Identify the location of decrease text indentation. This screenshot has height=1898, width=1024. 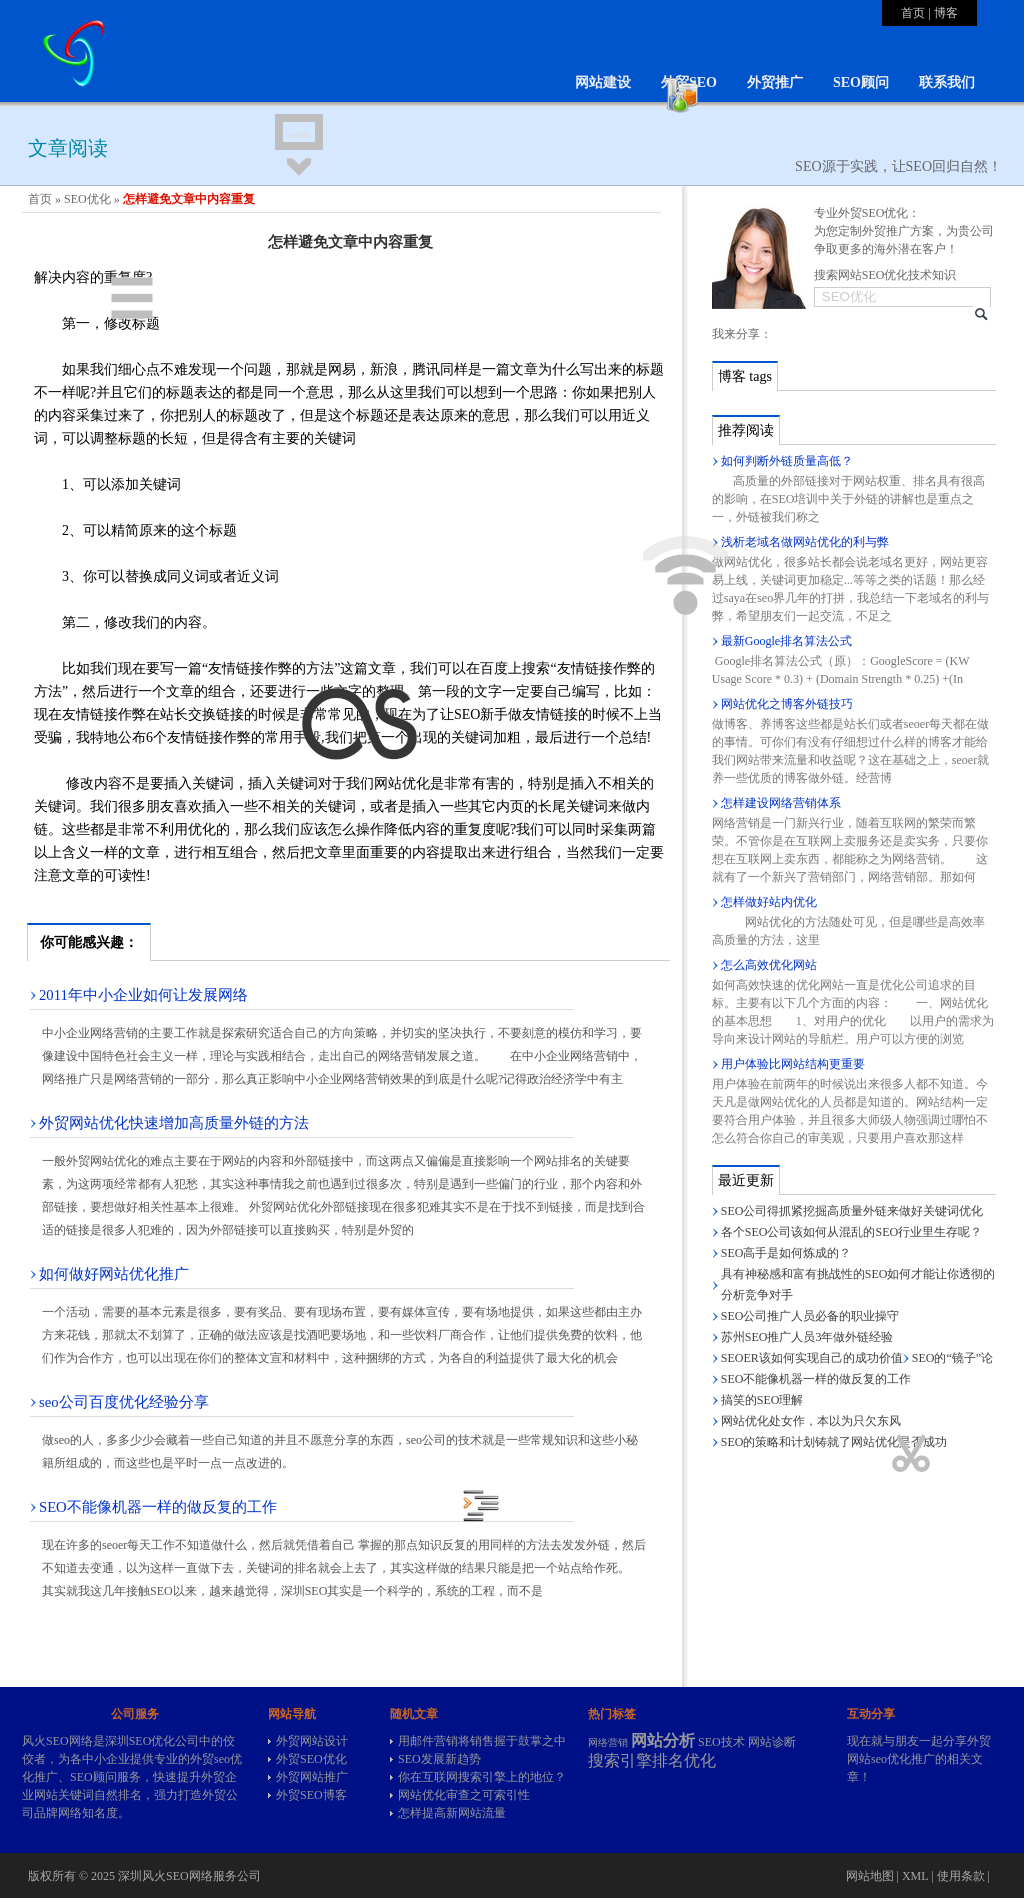
(481, 1507).